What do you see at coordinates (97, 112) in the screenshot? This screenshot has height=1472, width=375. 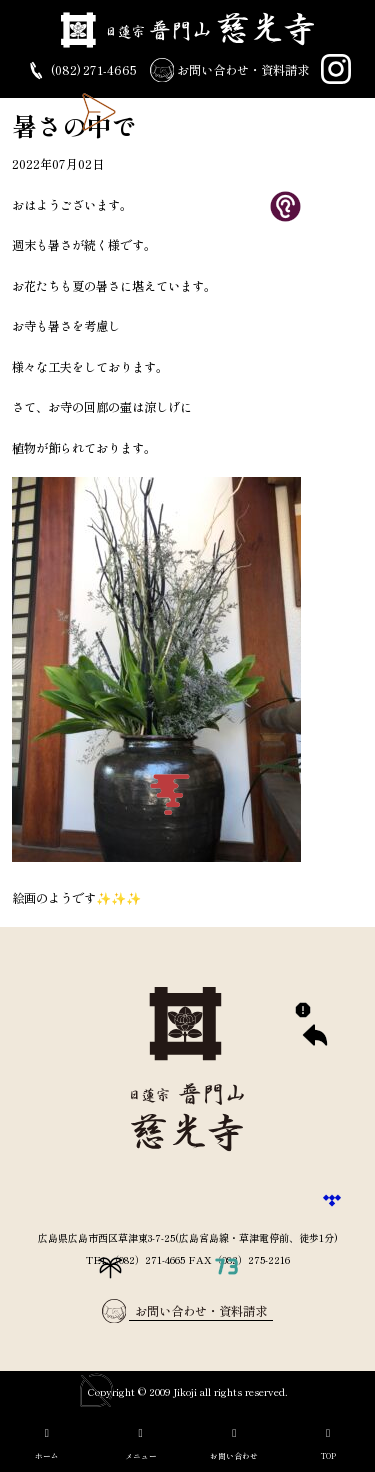 I see `send a message` at bounding box center [97, 112].